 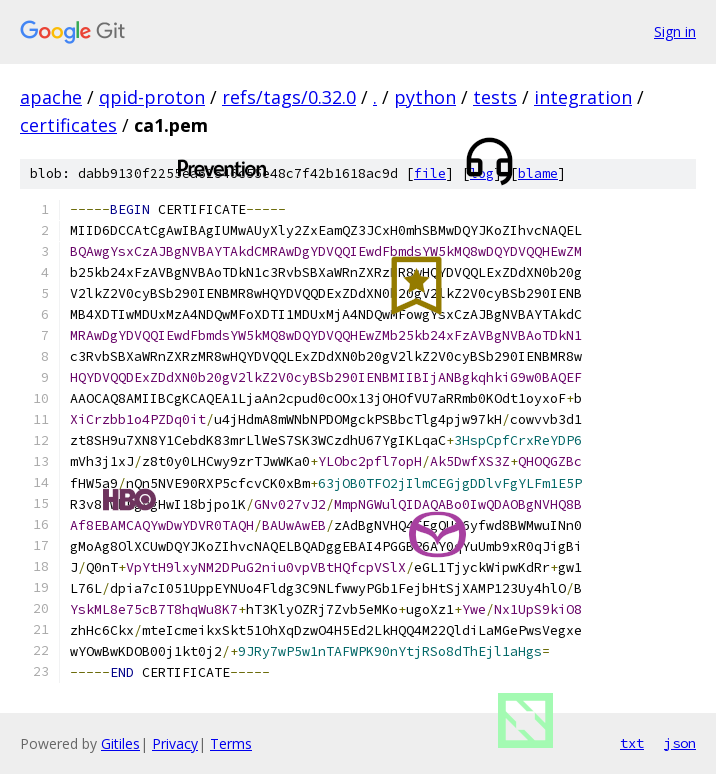 What do you see at coordinates (416, 284) in the screenshot?
I see `bookmark this item as a favorite` at bounding box center [416, 284].